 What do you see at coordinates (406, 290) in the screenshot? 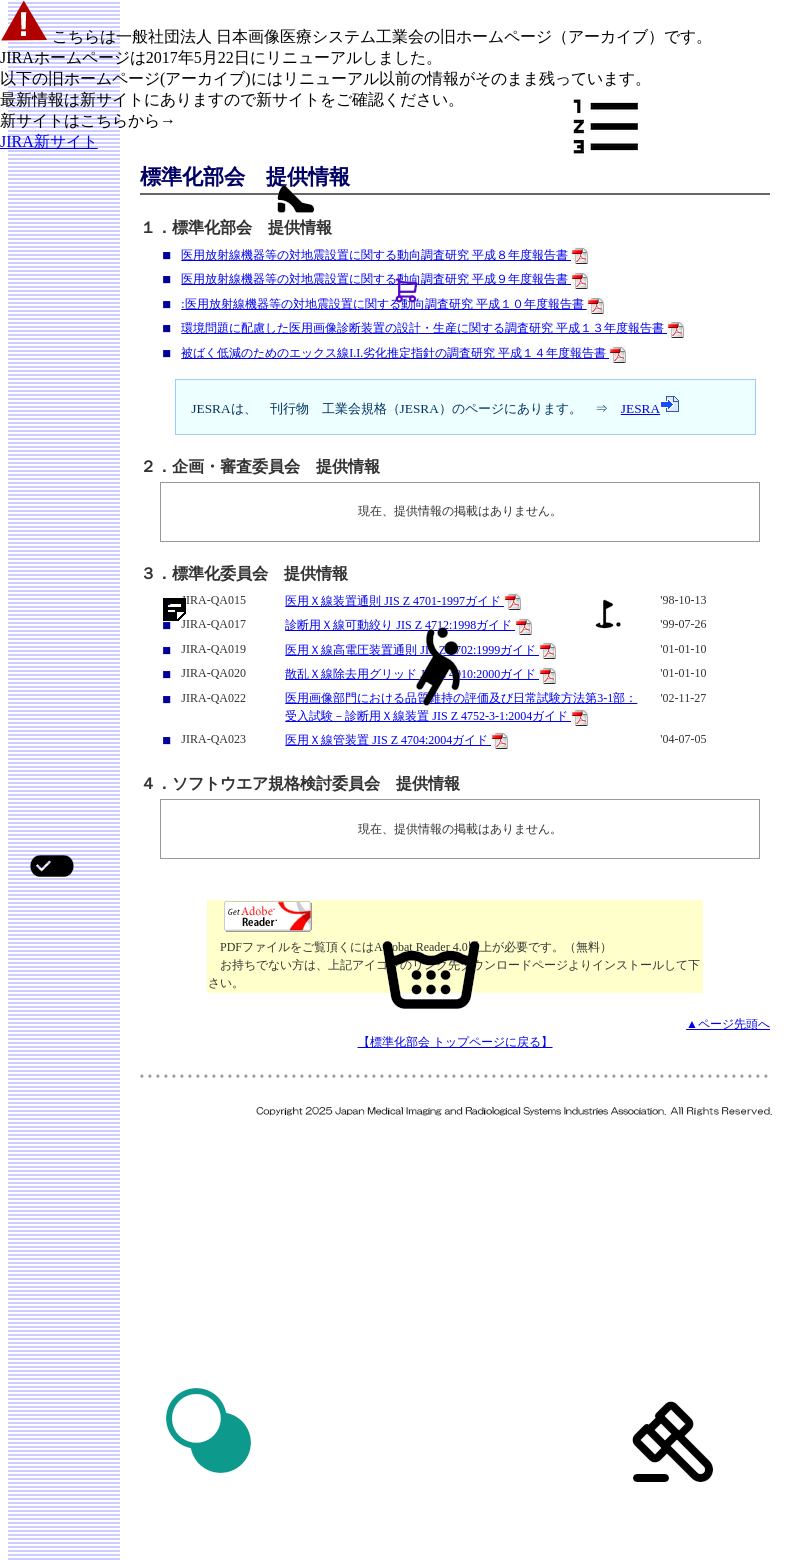
I see `view your shopping cart` at bounding box center [406, 290].